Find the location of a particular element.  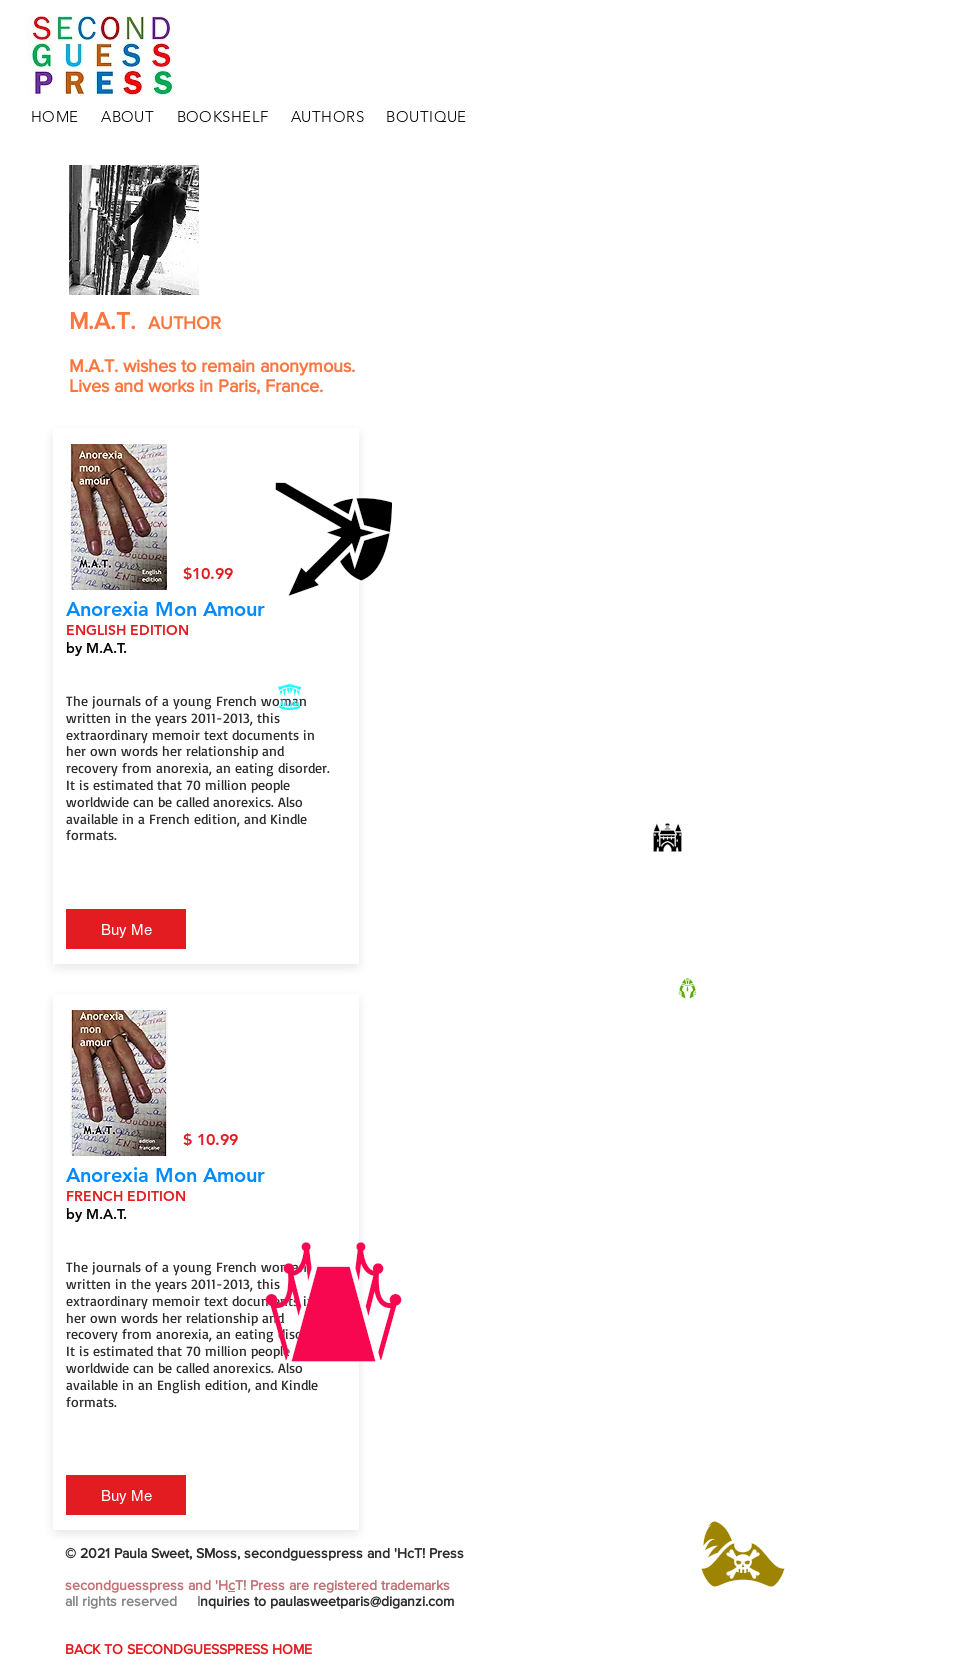

indicates VIP or premium access area is located at coordinates (333, 1300).